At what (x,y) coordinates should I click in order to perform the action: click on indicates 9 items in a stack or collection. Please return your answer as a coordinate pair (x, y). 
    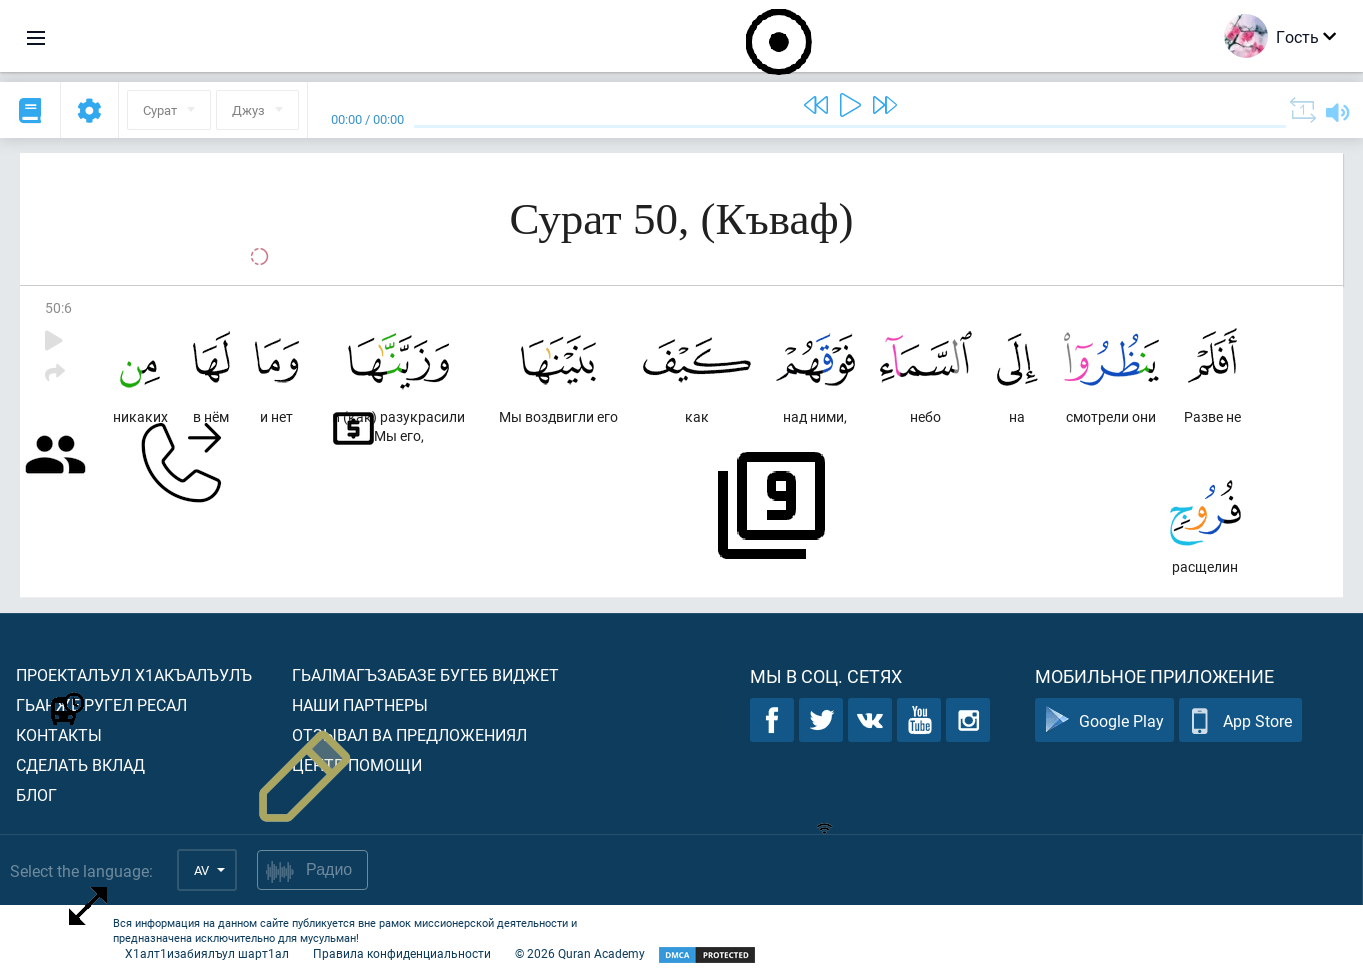
    Looking at the image, I should click on (771, 505).